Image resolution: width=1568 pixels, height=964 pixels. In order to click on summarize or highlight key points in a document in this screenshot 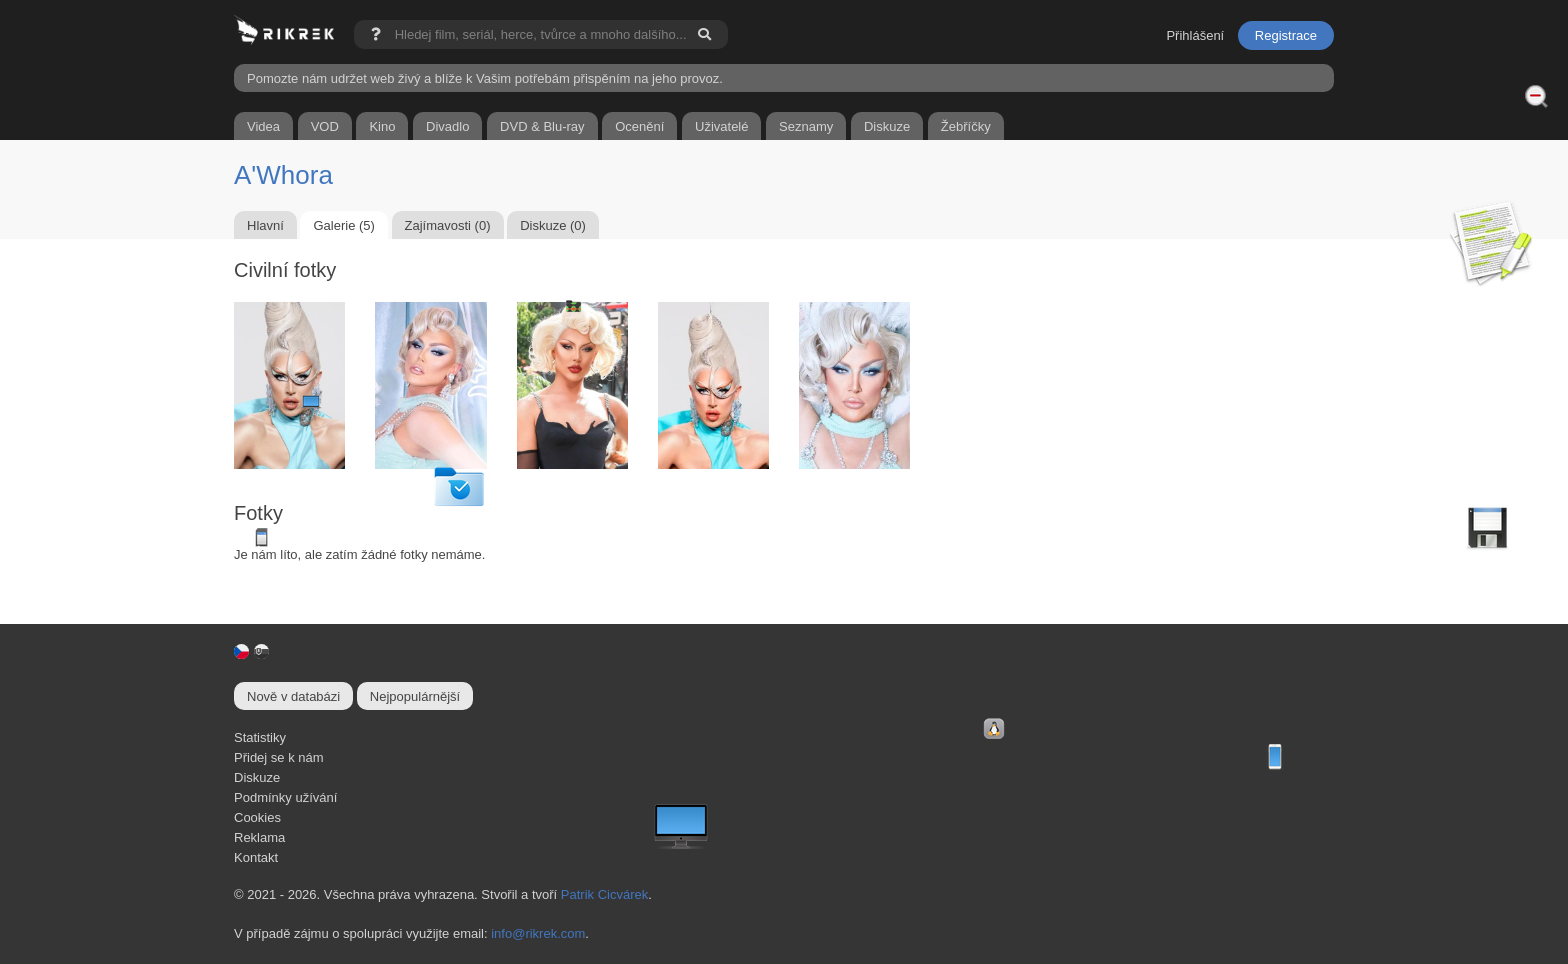, I will do `click(1493, 243)`.